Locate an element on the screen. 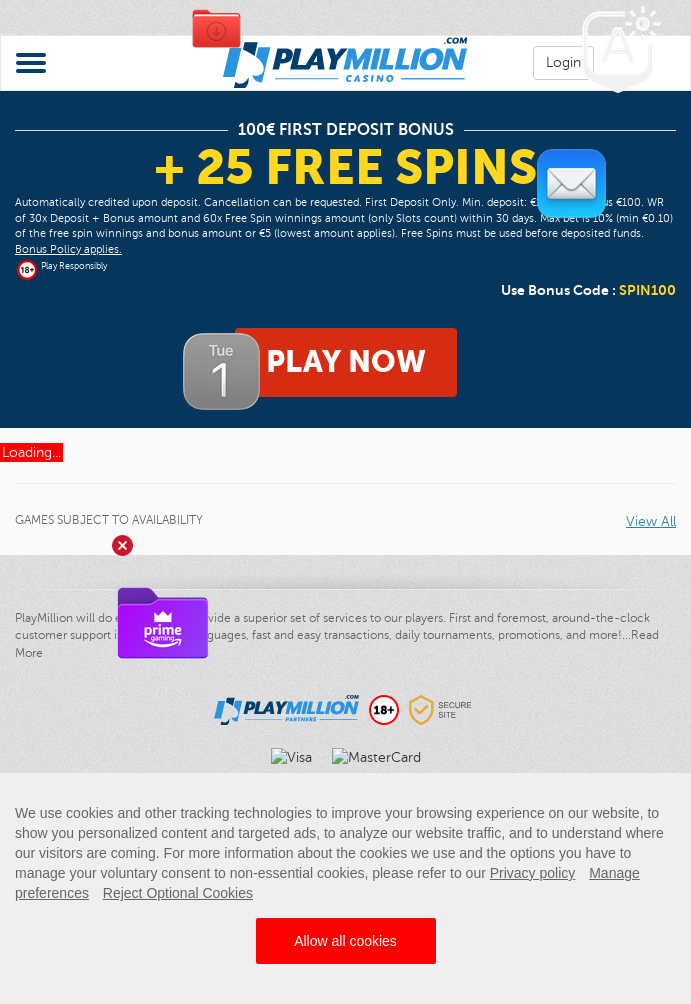 Image resolution: width=691 pixels, height=1004 pixels. open the mail app is located at coordinates (571, 183).